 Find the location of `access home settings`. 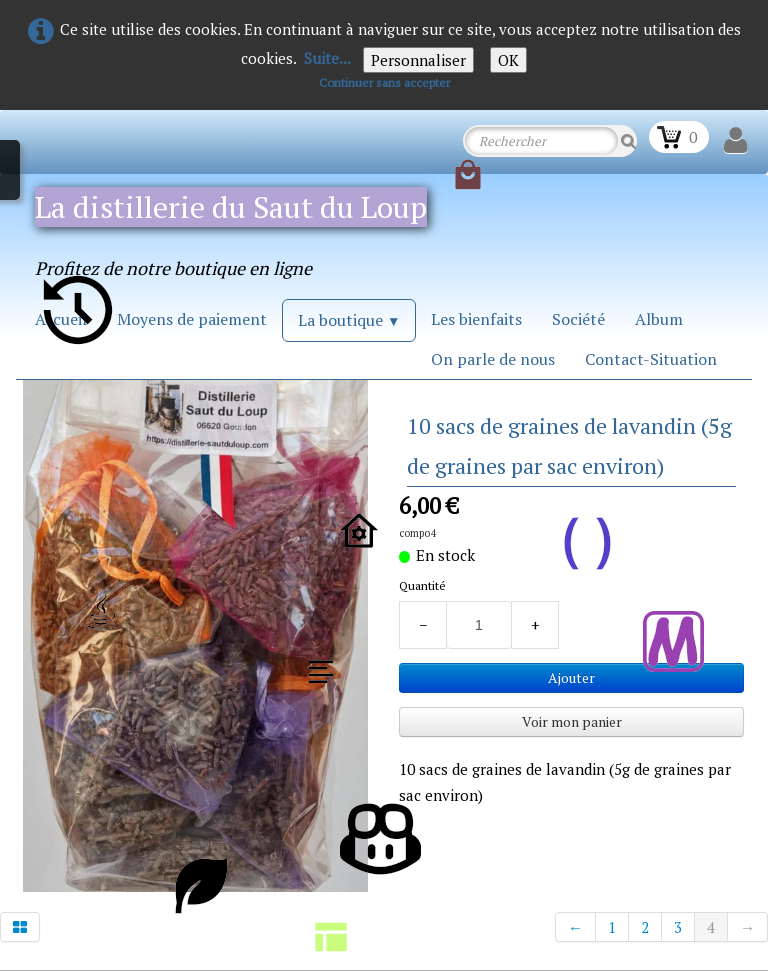

access home settings is located at coordinates (359, 532).